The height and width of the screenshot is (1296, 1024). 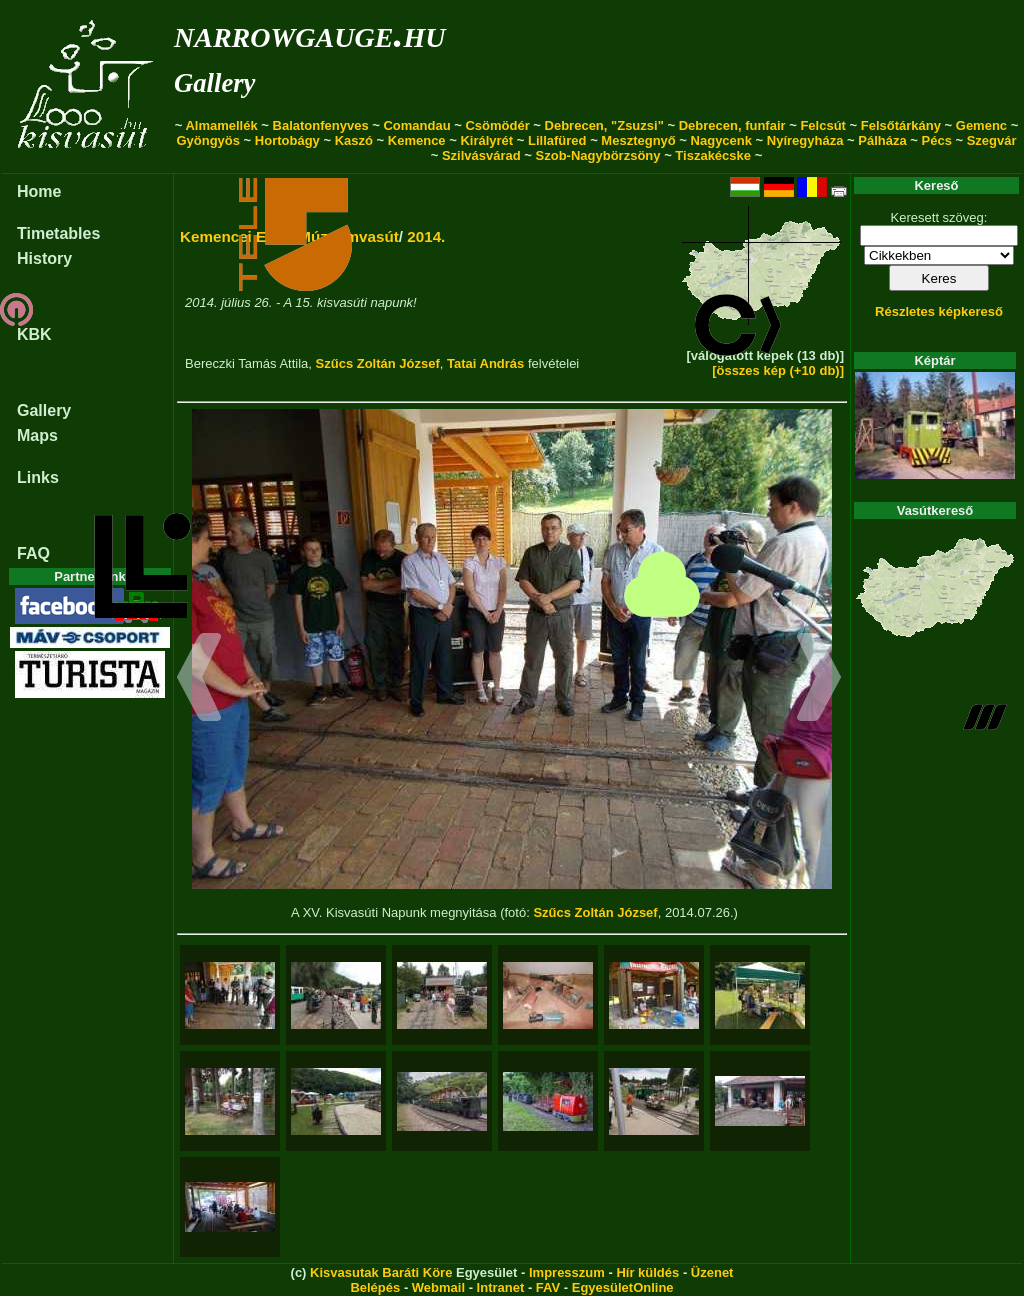 What do you see at coordinates (985, 717) in the screenshot?
I see `meilisearch search engine logo` at bounding box center [985, 717].